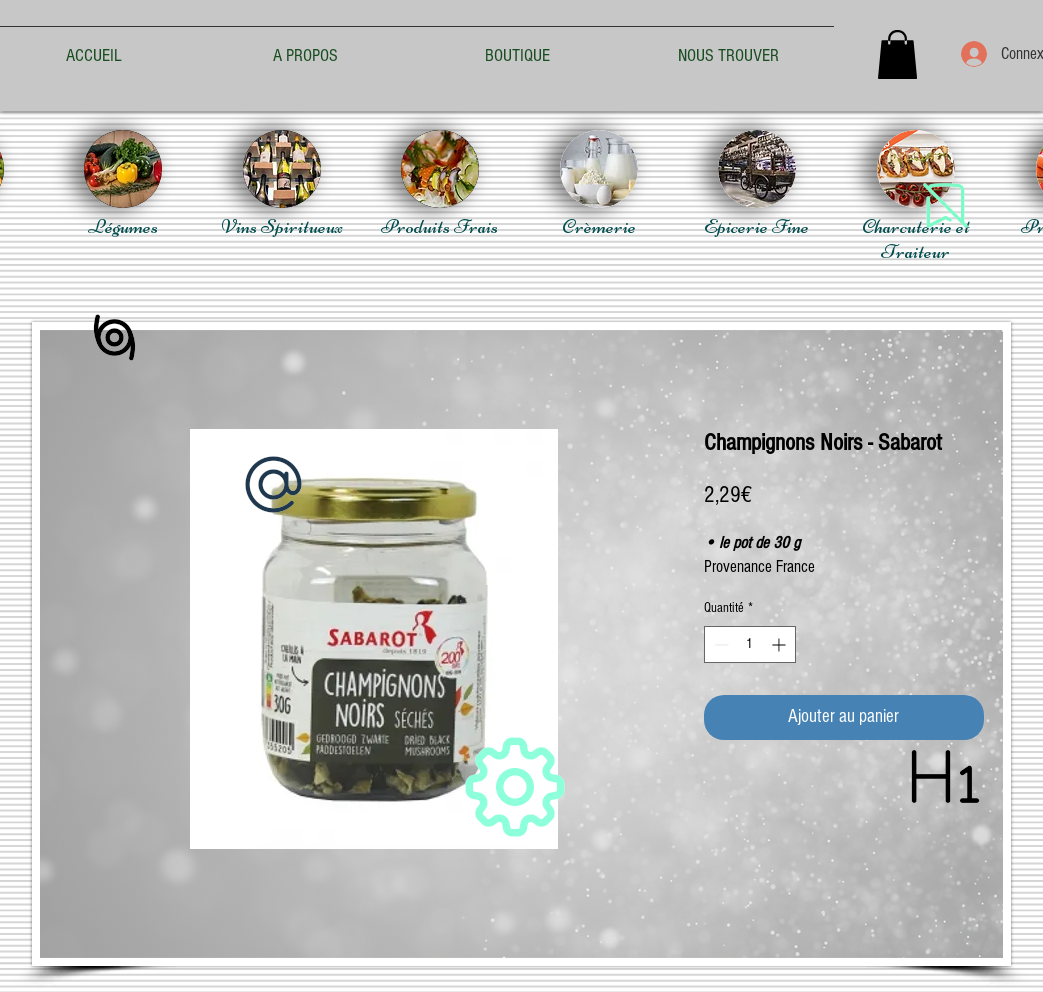 This screenshot has height=992, width=1043. What do you see at coordinates (273, 484) in the screenshot?
I see `mention a user in a post or comment` at bounding box center [273, 484].